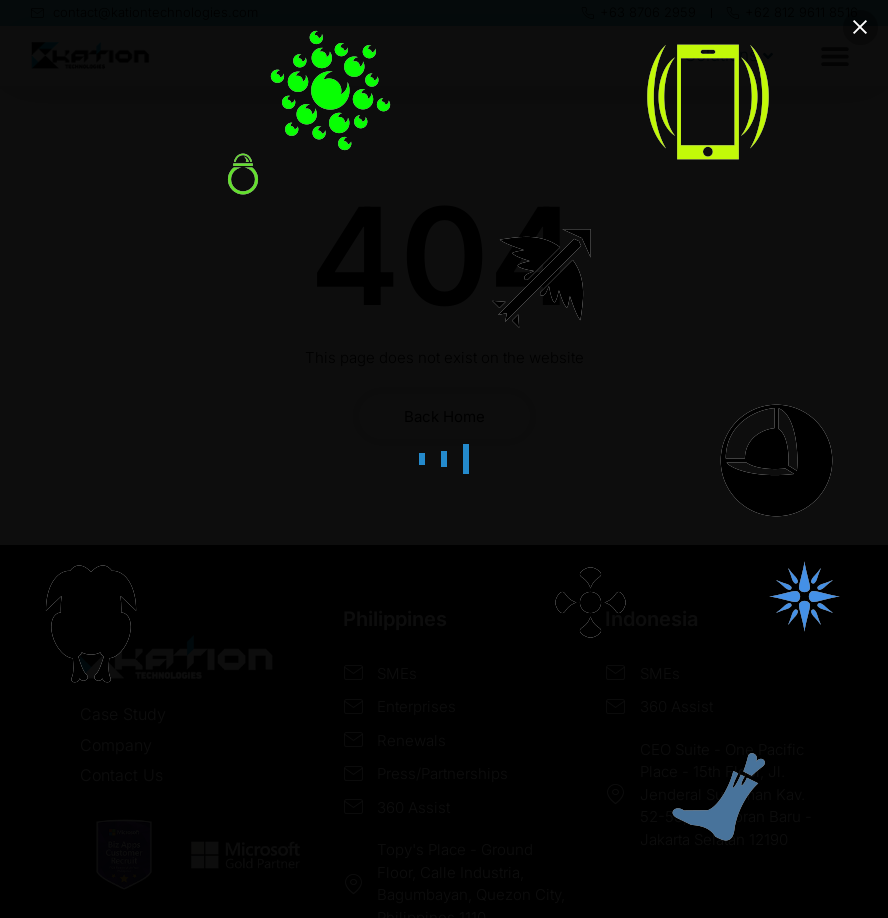  Describe the element at coordinates (92, 623) in the screenshot. I see `select roast chicken as a food item` at that location.